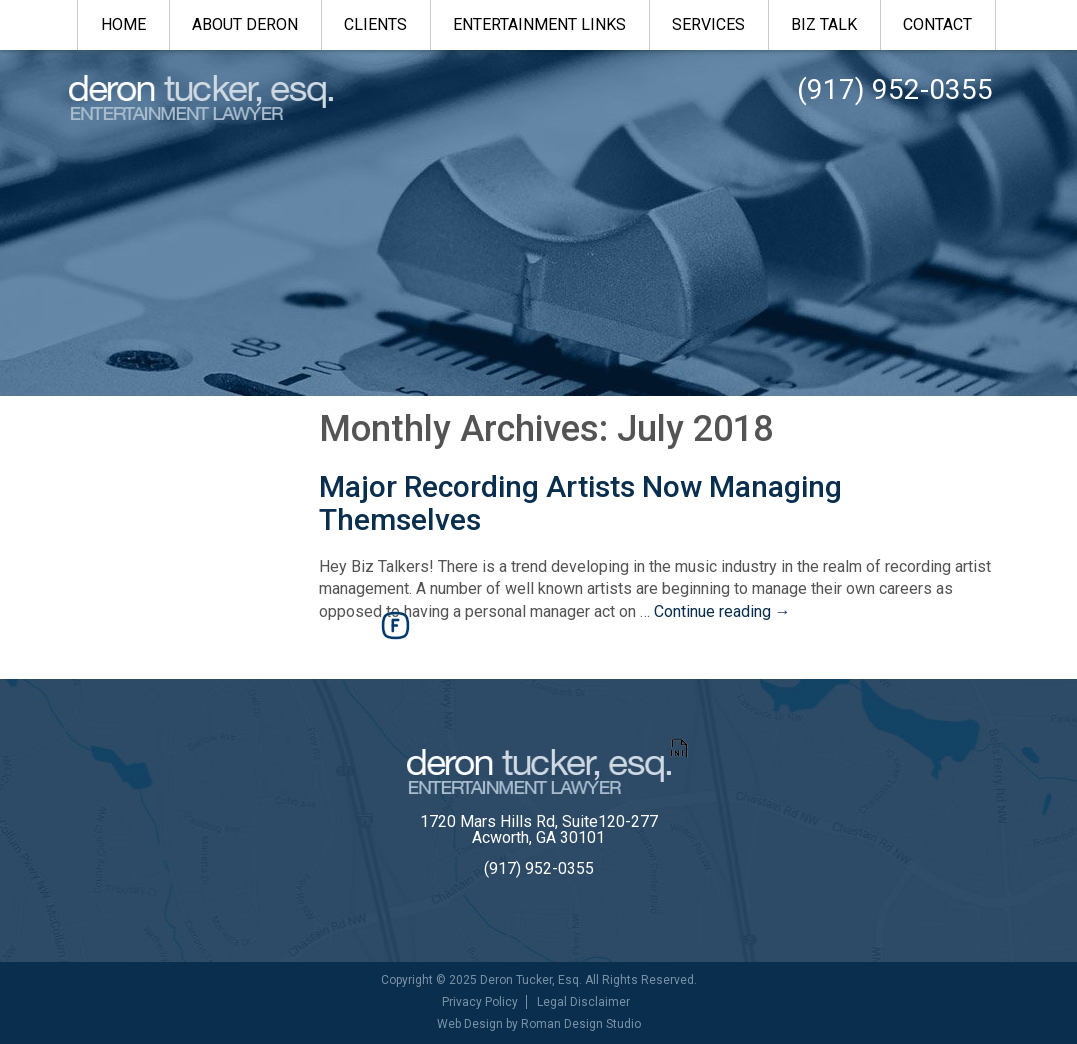 Image resolution: width=1077 pixels, height=1044 pixels. I want to click on open Facebook app or link, so click(395, 625).